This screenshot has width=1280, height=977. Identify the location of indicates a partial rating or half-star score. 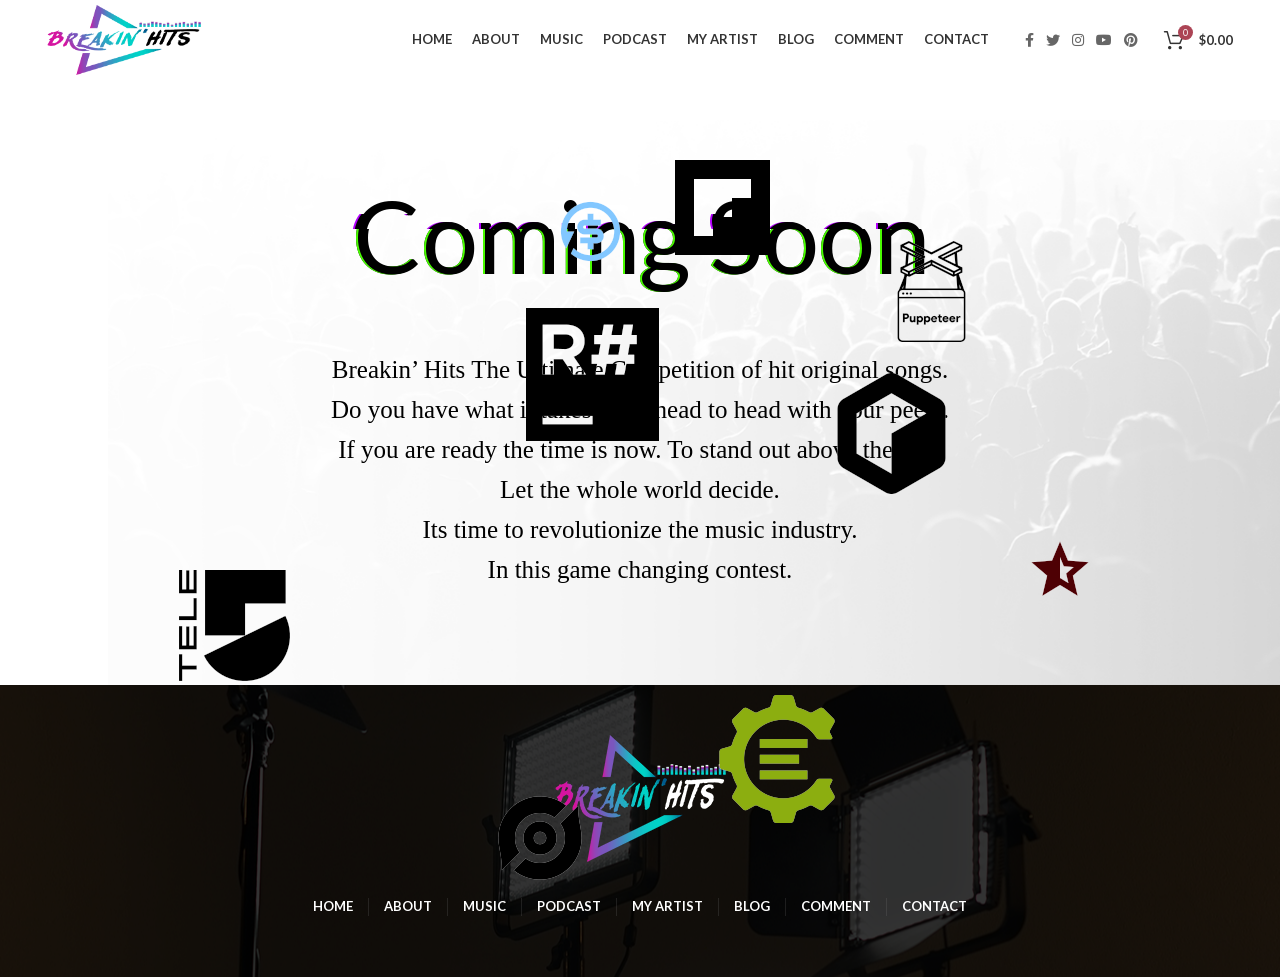
(1060, 570).